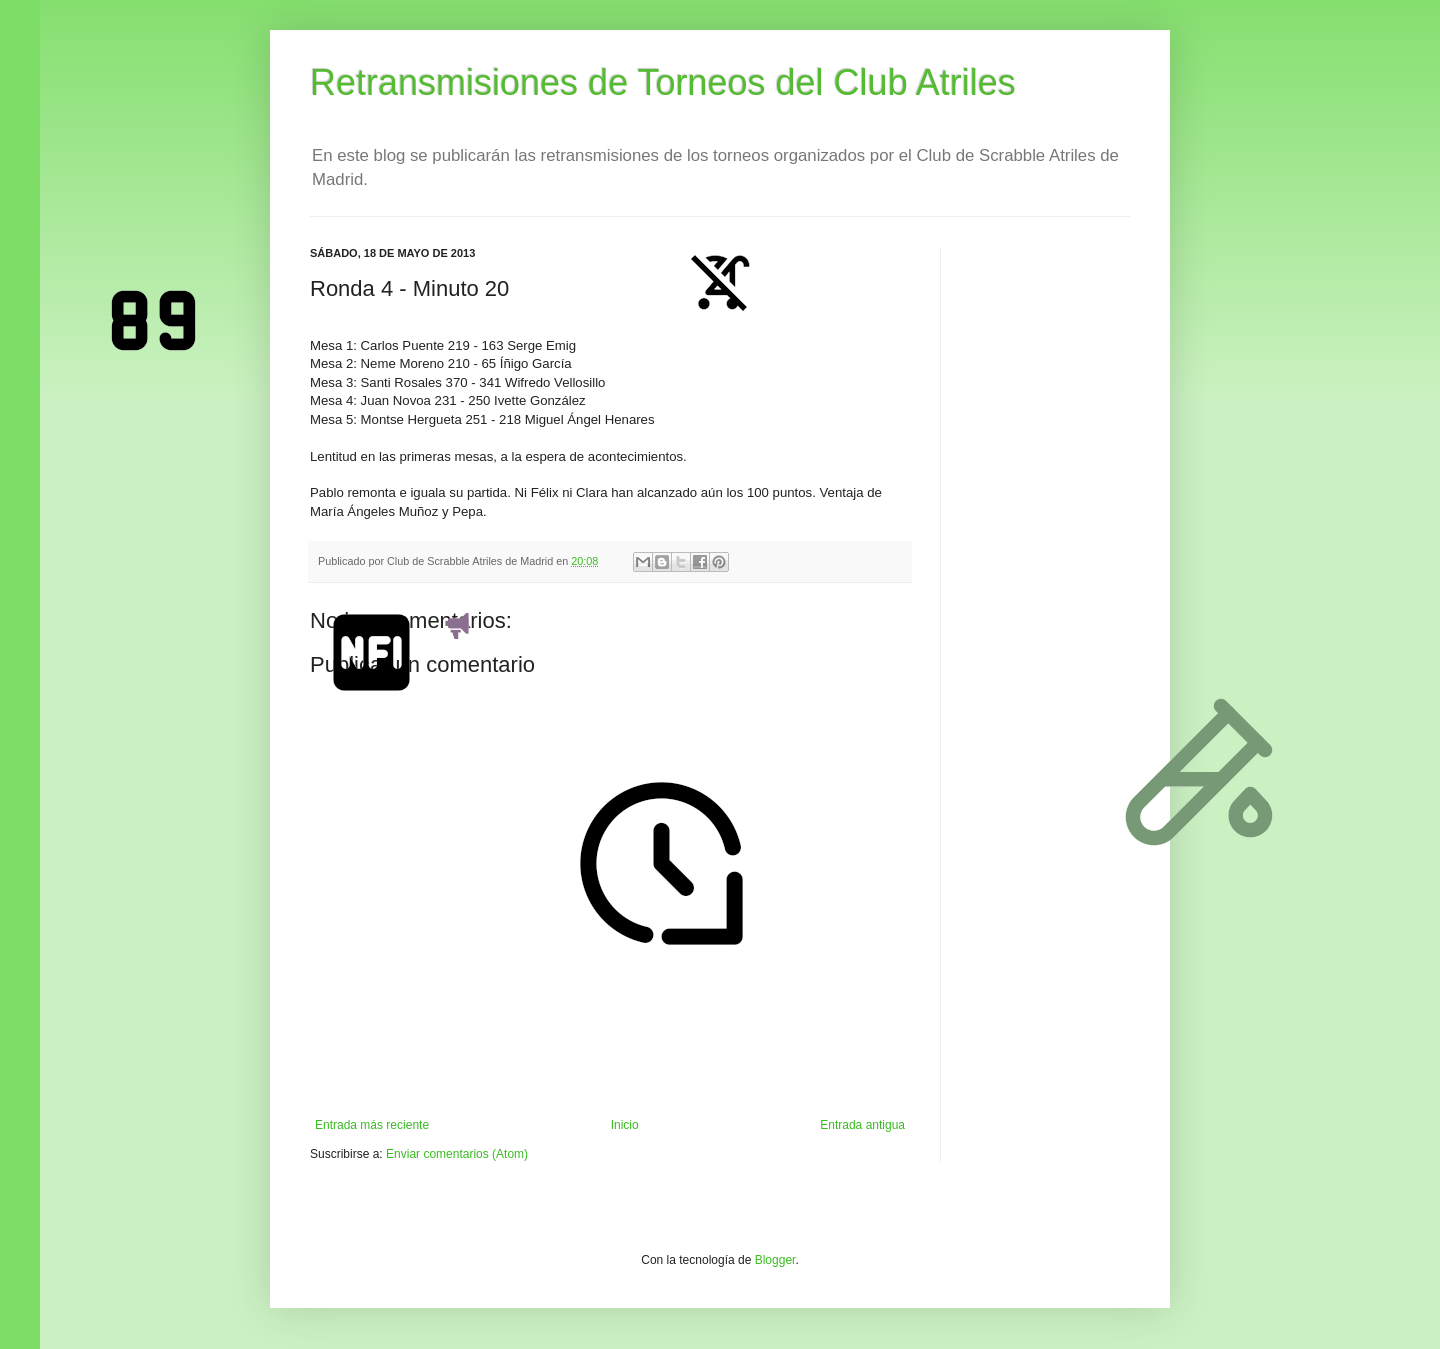 The width and height of the screenshot is (1440, 1349). Describe the element at coordinates (1199, 772) in the screenshot. I see `run a test or experiment` at that location.